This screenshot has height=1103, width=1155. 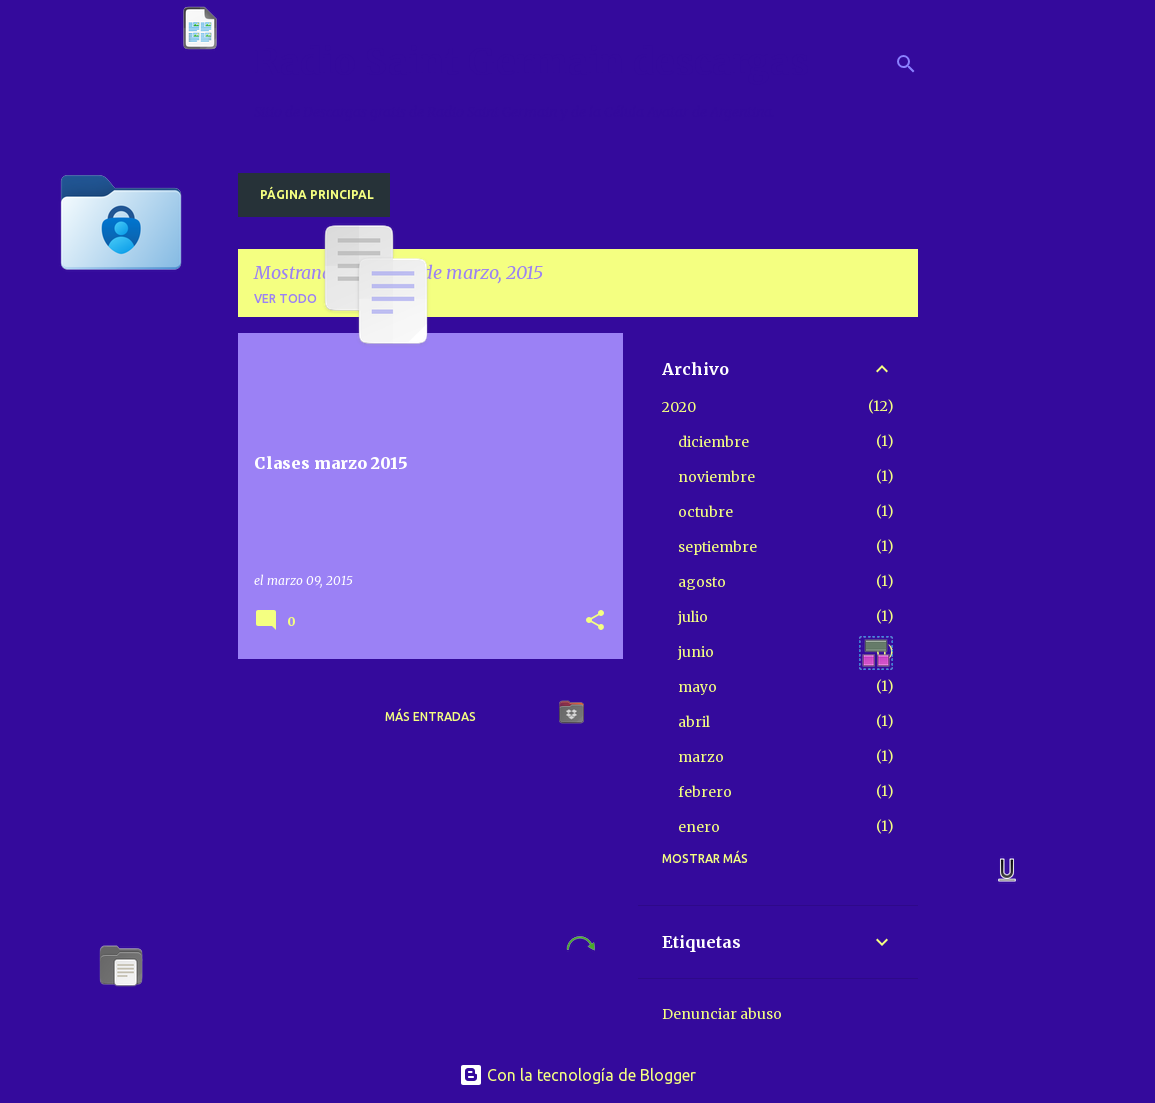 I want to click on apply underline formatting to selected text, so click(x=1007, y=870).